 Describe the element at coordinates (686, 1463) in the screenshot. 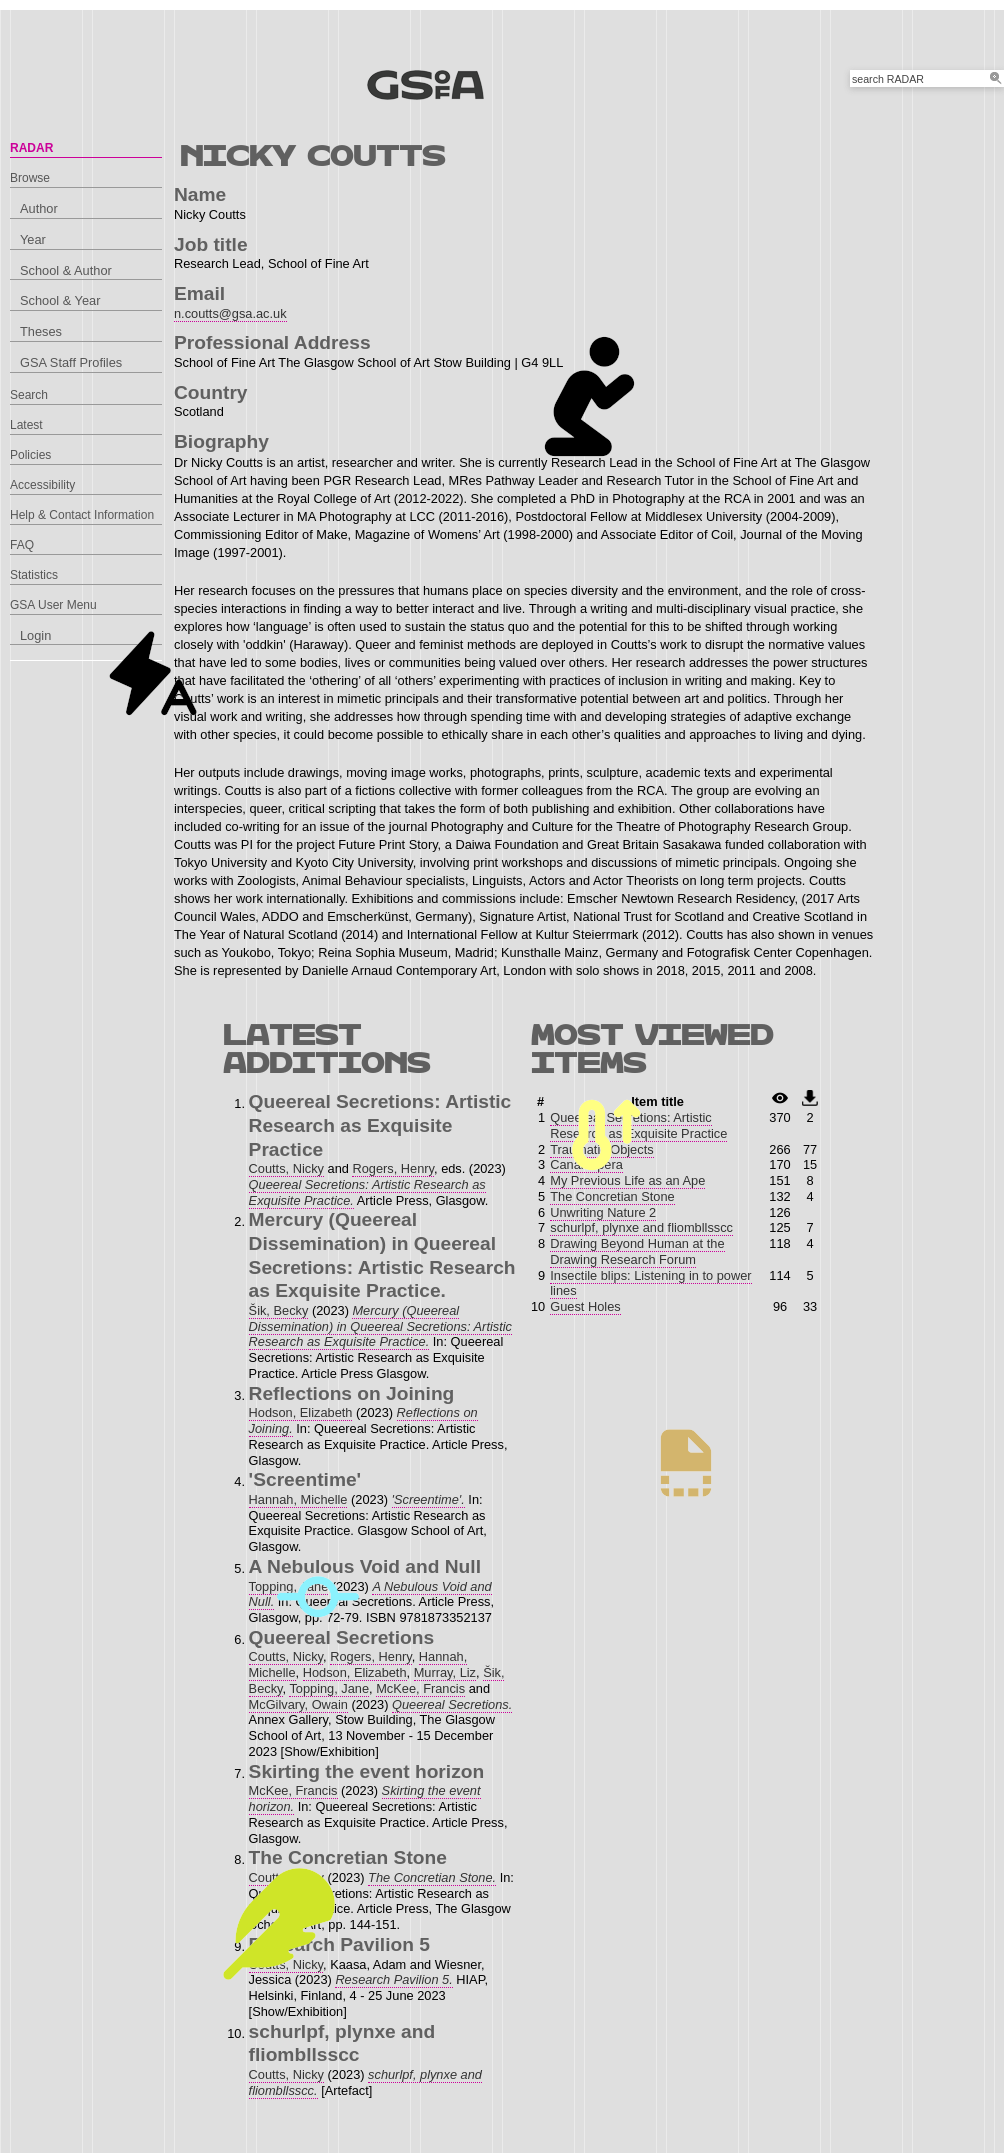

I see `file partially uploaded or in progress` at that location.